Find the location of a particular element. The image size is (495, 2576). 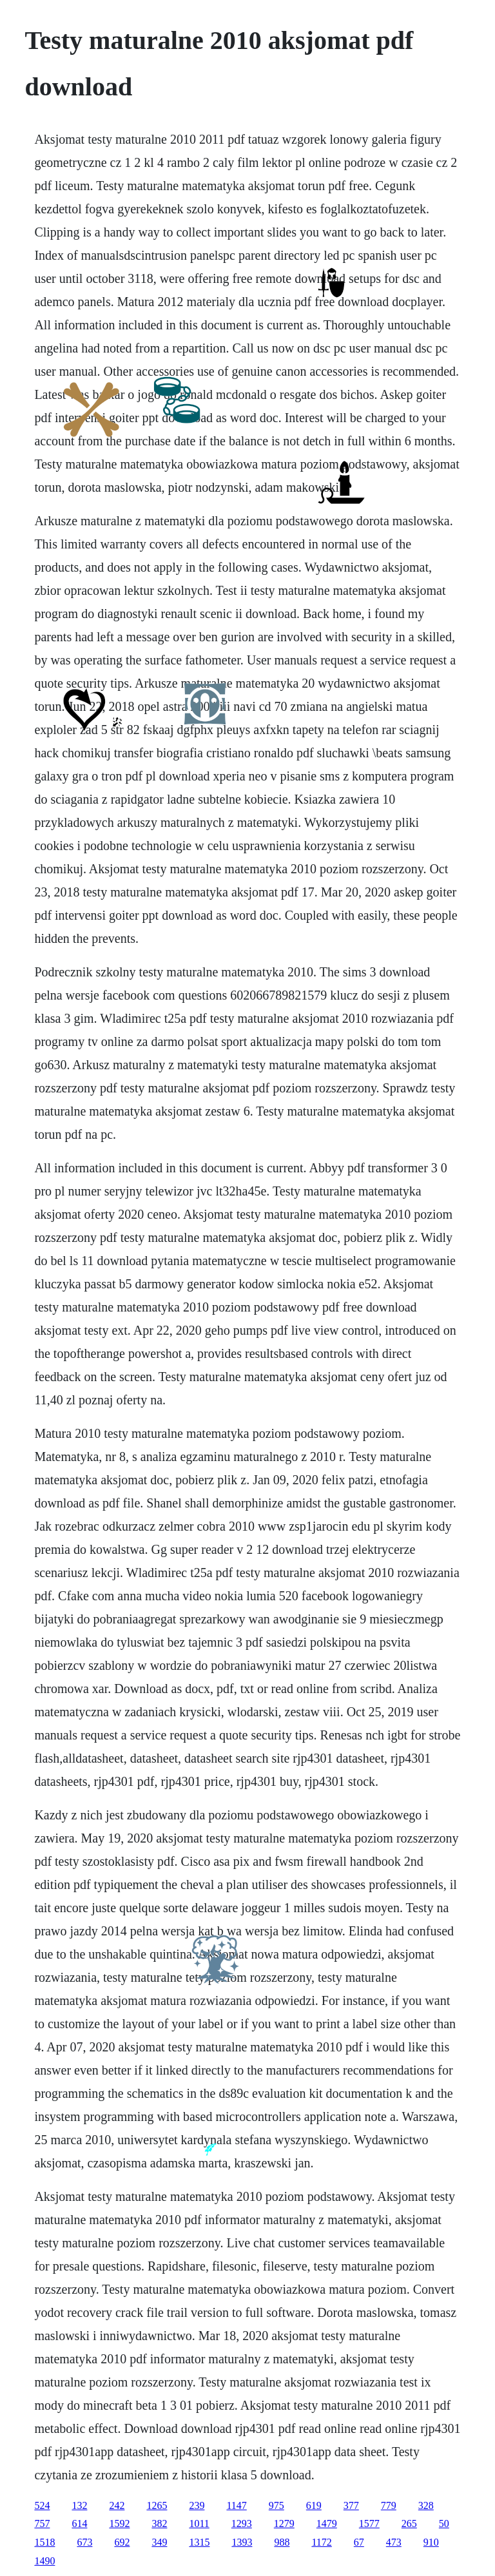

indicates a prisoner or captive character status is located at coordinates (177, 400).